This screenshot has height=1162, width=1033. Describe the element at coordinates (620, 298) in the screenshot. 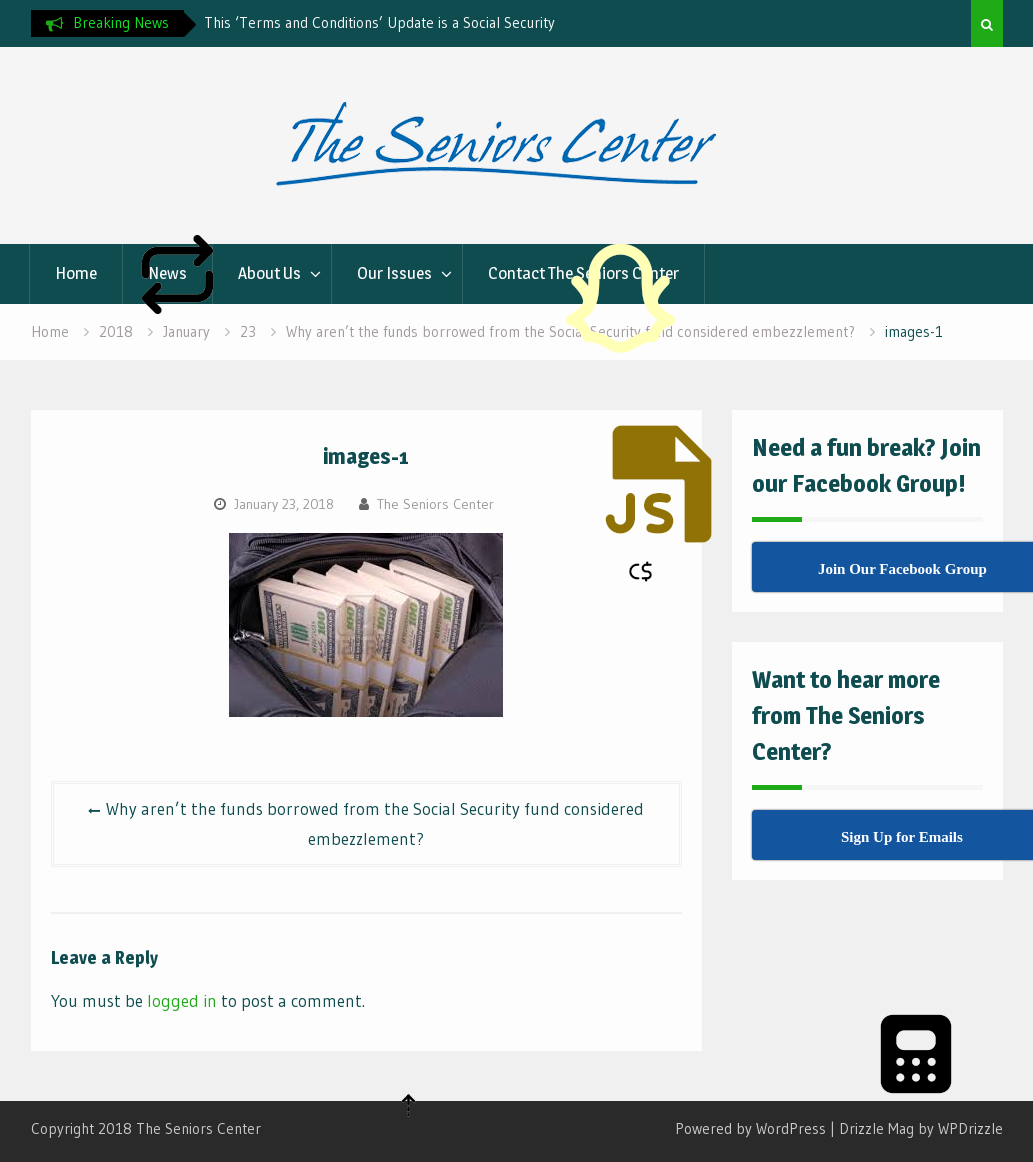

I see `open Snapchat` at that location.